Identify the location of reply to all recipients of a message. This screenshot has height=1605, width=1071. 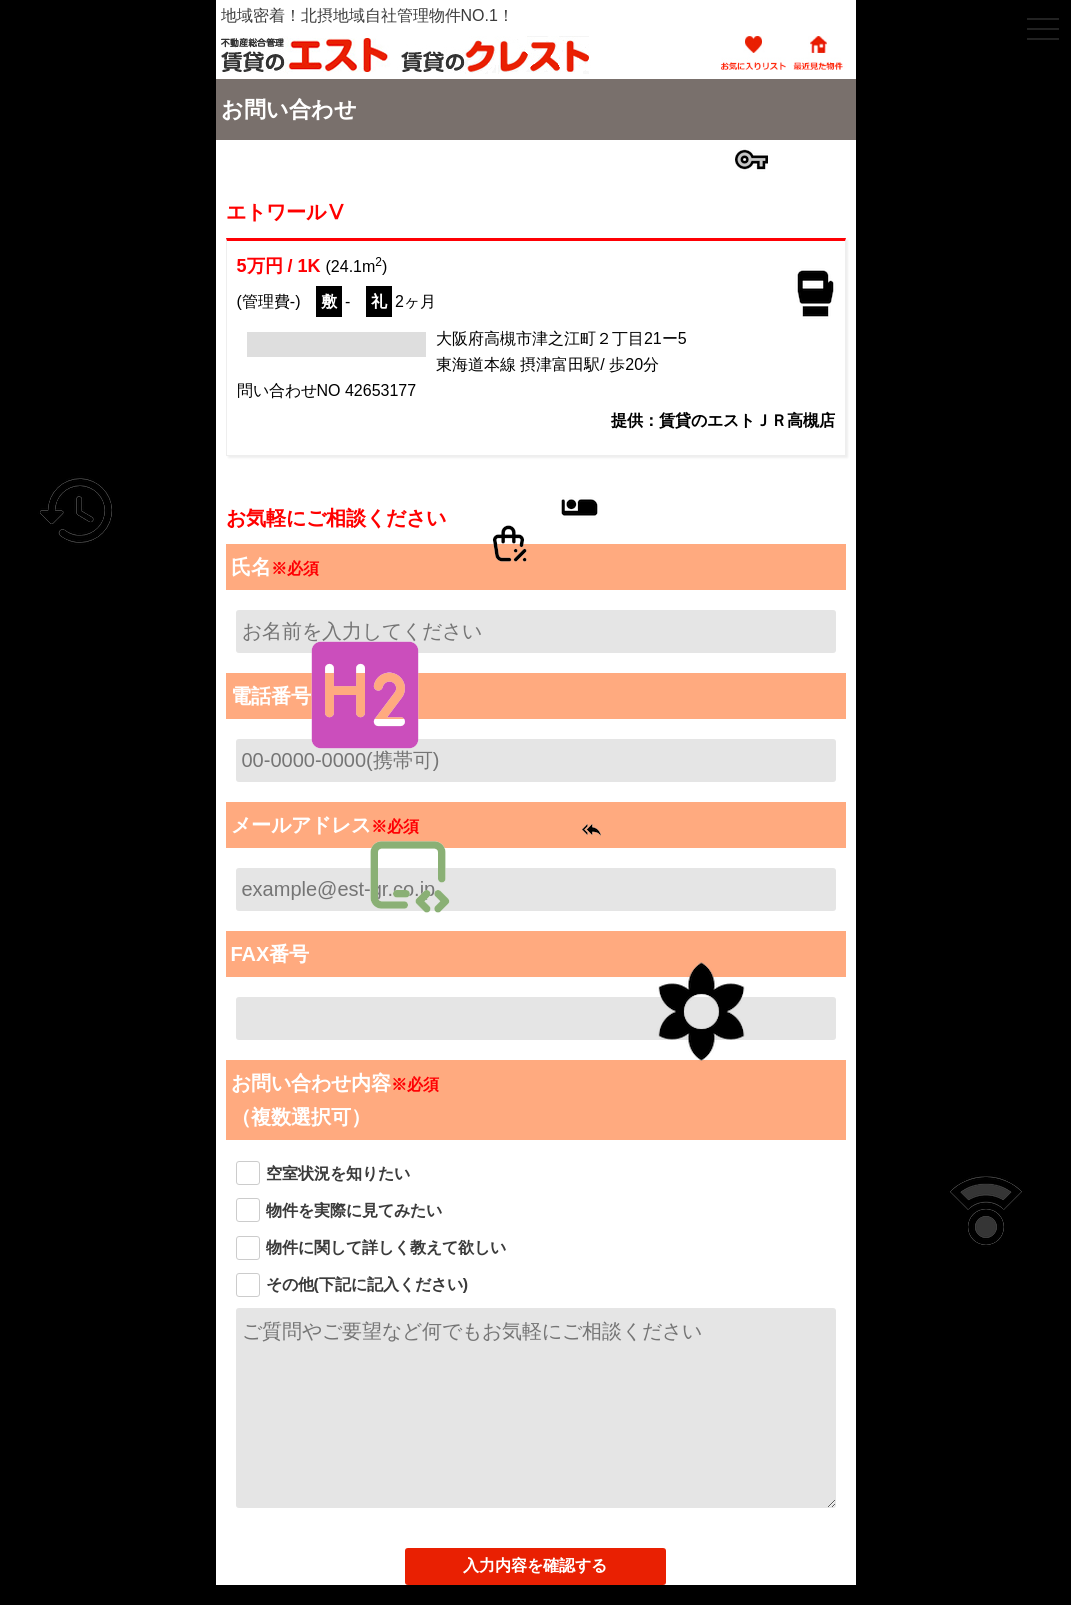
(591, 829).